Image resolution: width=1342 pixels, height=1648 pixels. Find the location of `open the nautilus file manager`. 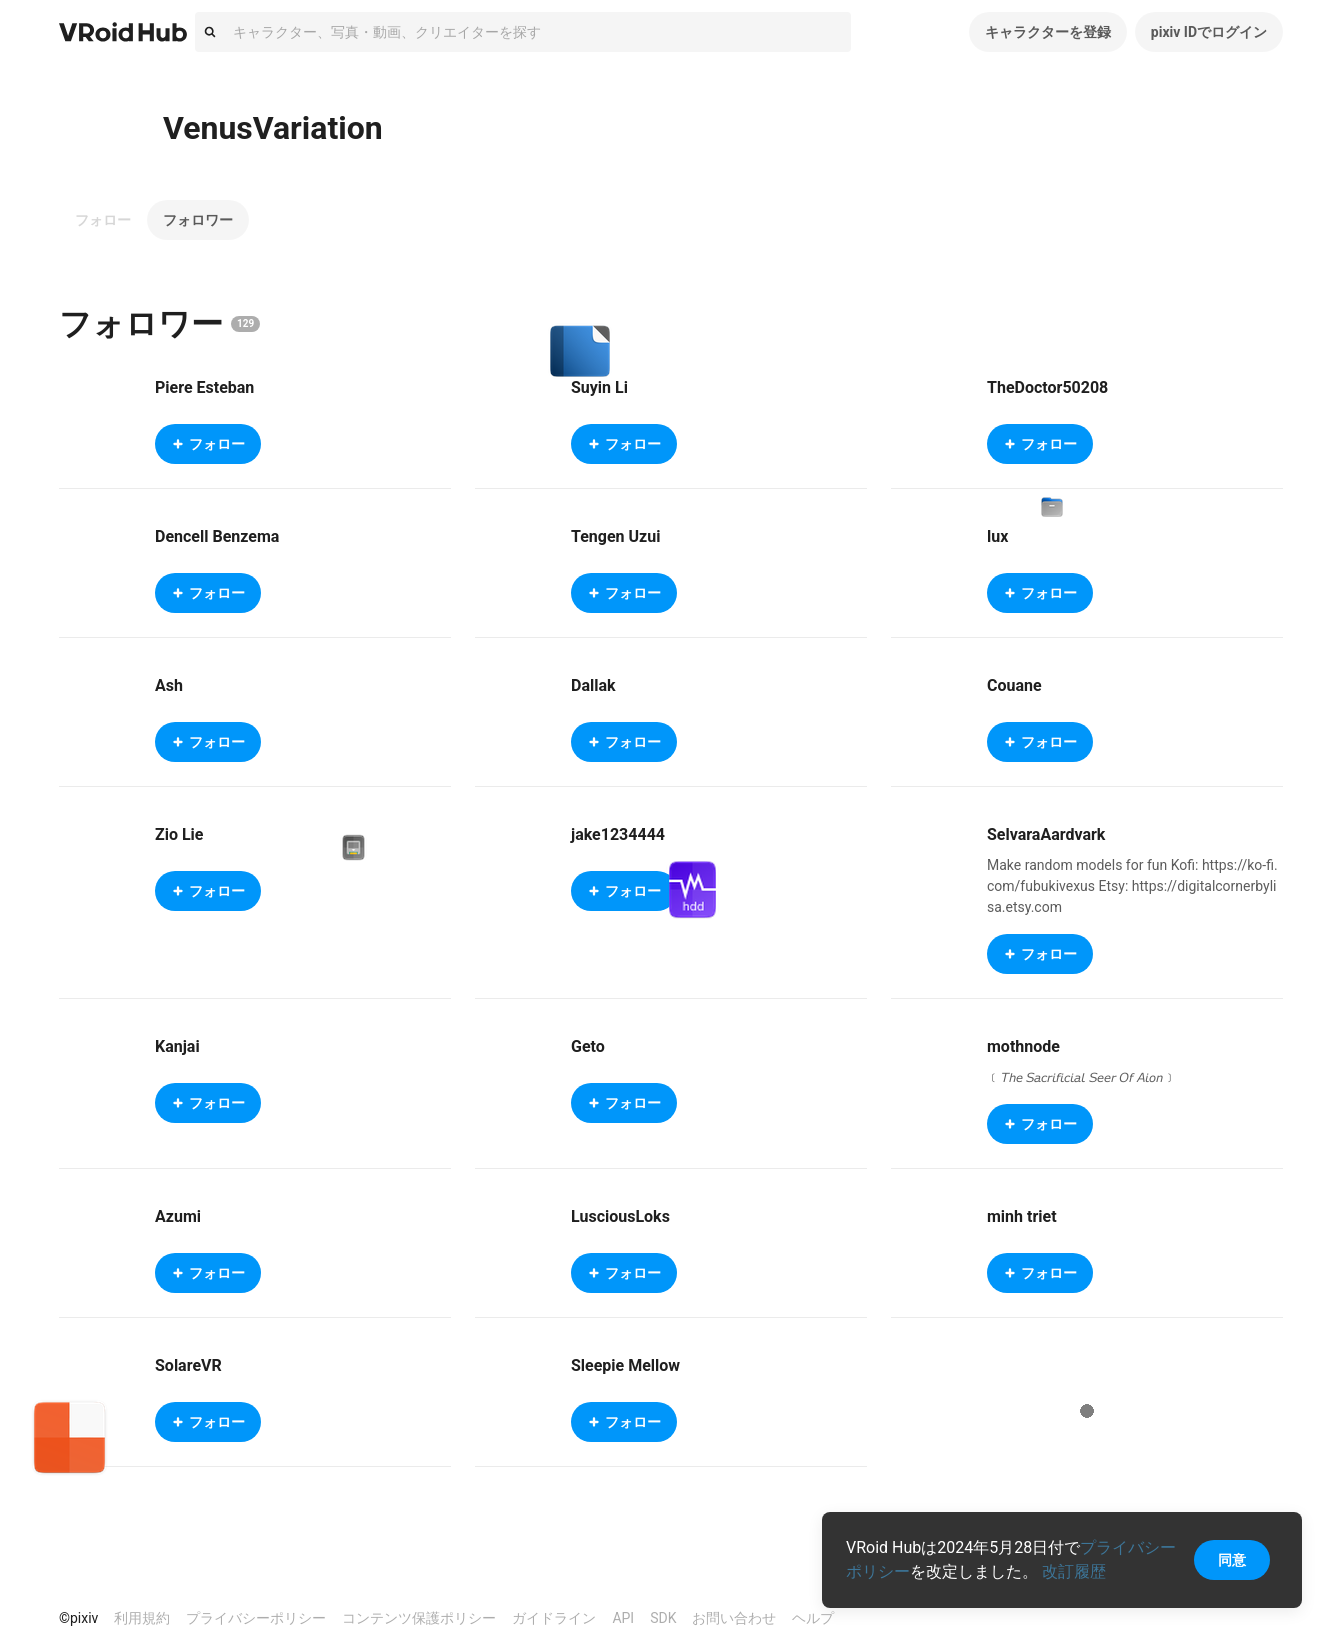

open the nautilus file manager is located at coordinates (1052, 507).